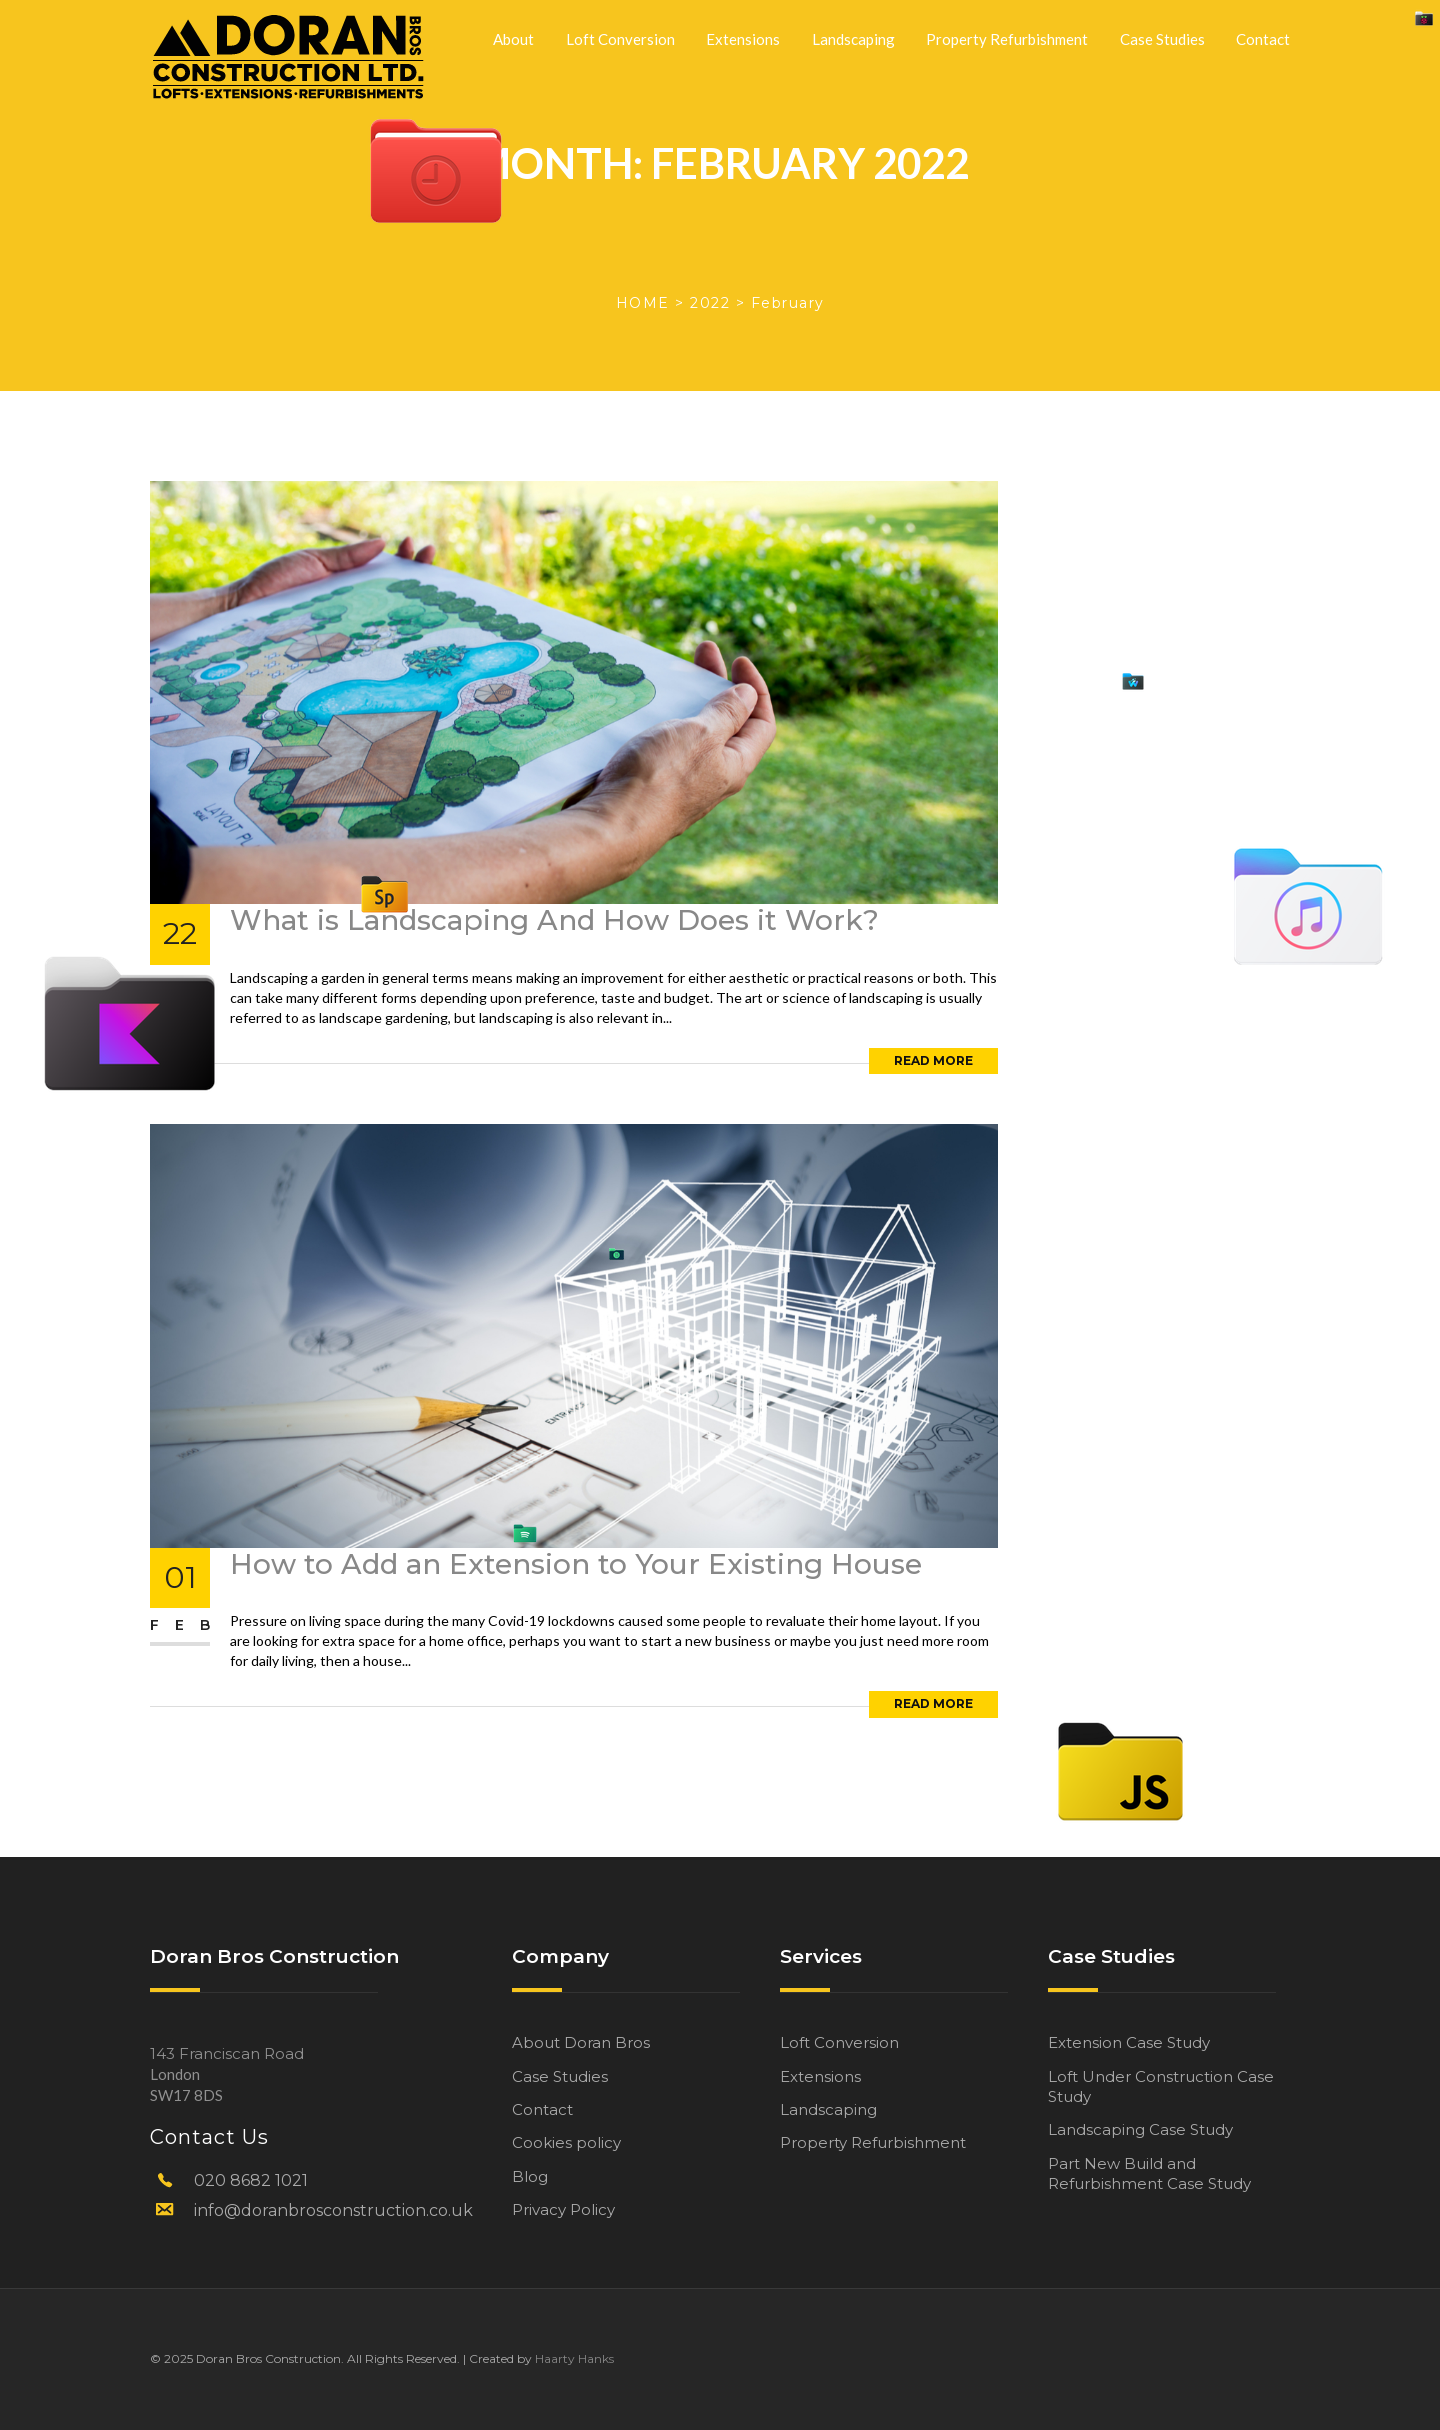  What do you see at coordinates (1307, 910) in the screenshot?
I see `open folder containing apple music files` at bounding box center [1307, 910].